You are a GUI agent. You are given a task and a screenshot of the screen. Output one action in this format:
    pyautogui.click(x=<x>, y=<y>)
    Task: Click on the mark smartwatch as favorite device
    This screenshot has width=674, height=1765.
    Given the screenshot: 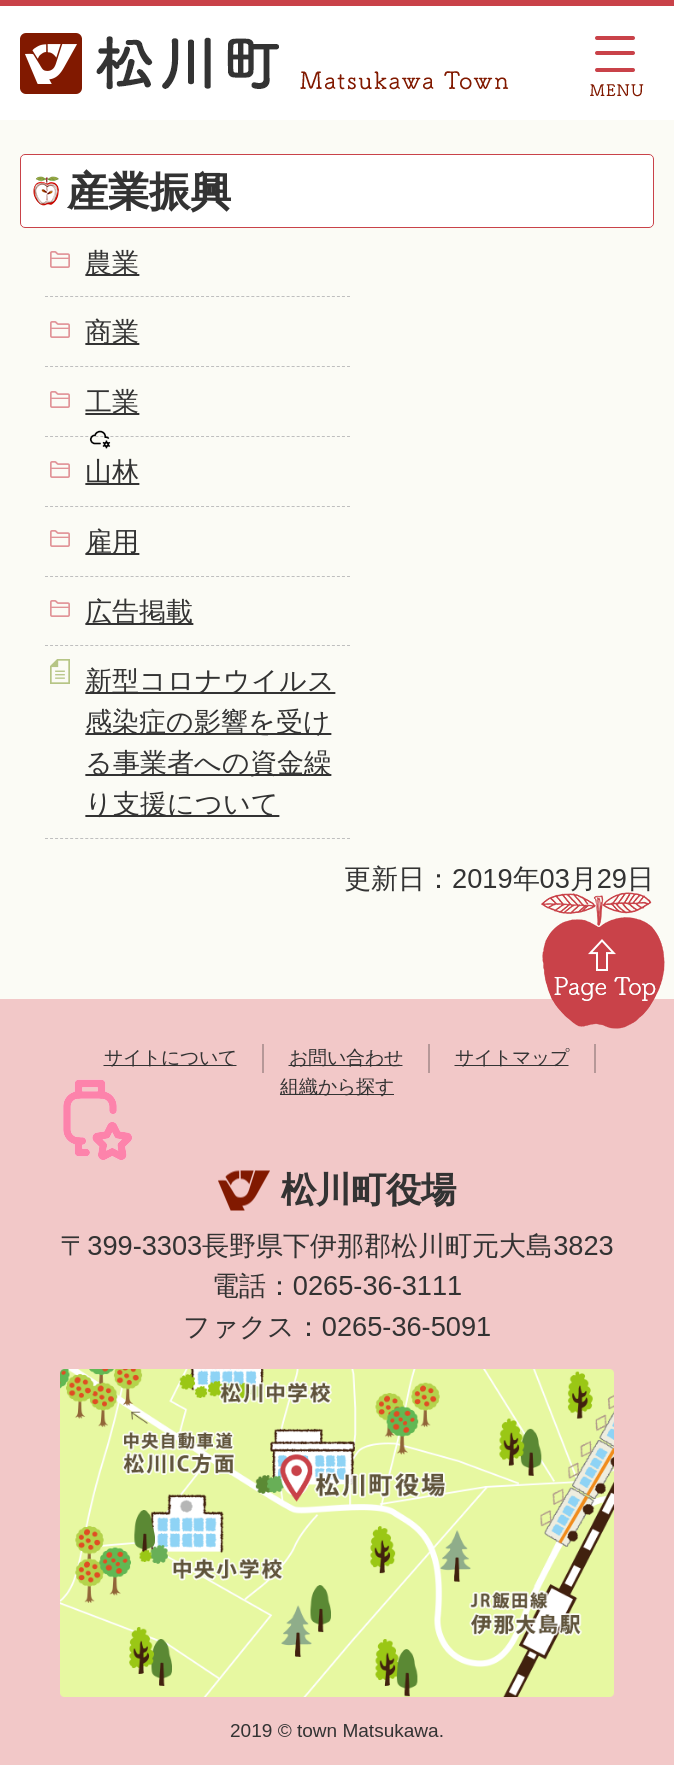 What is the action you would take?
    pyautogui.click(x=90, y=1118)
    